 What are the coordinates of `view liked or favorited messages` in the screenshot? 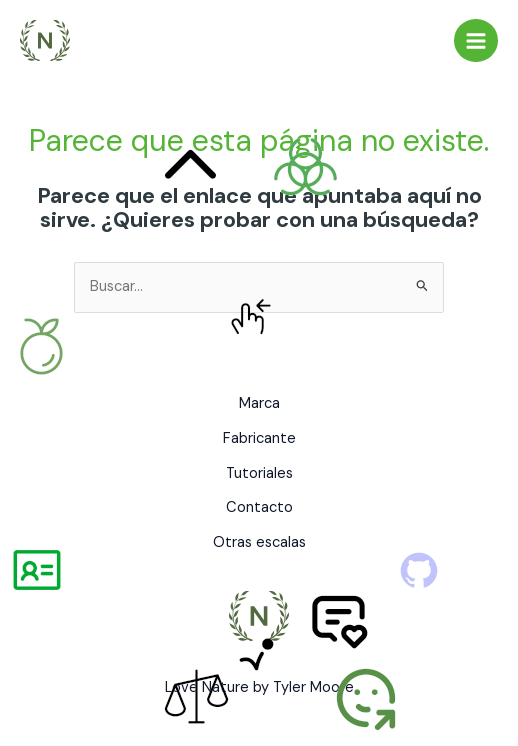 It's located at (338, 619).